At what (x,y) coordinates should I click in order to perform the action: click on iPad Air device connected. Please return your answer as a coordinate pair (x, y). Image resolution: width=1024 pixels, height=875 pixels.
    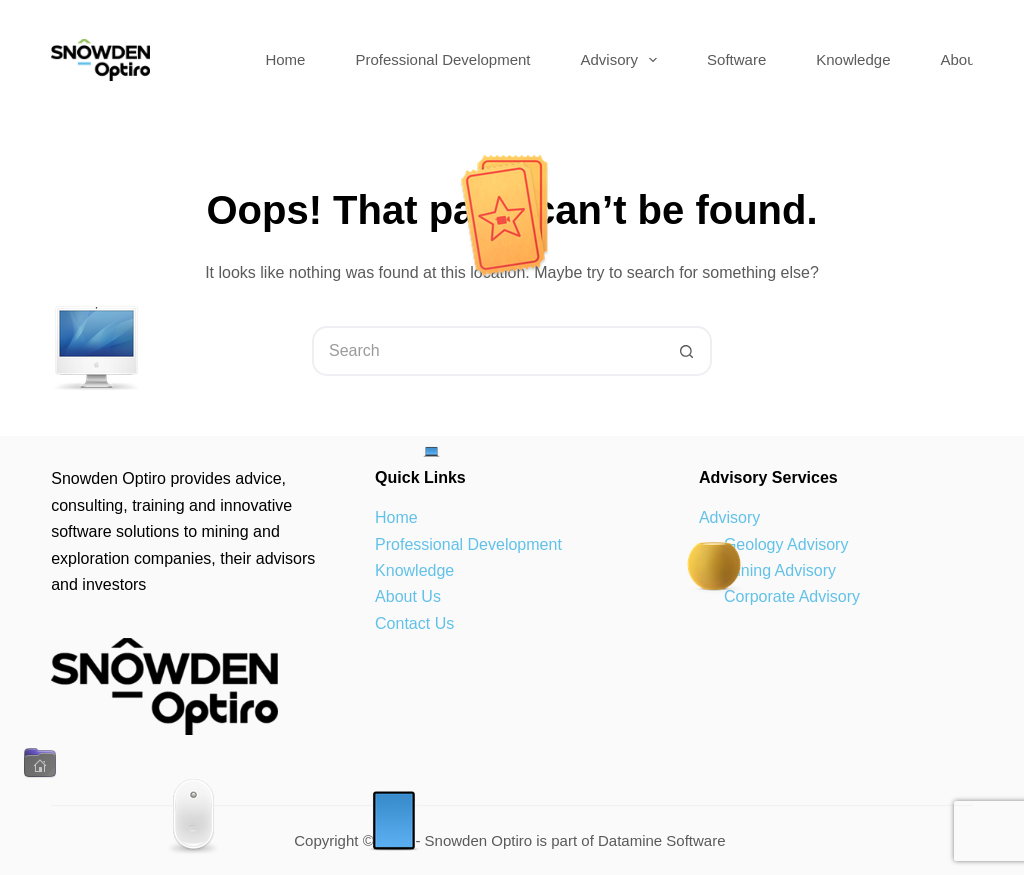
    Looking at the image, I should click on (394, 821).